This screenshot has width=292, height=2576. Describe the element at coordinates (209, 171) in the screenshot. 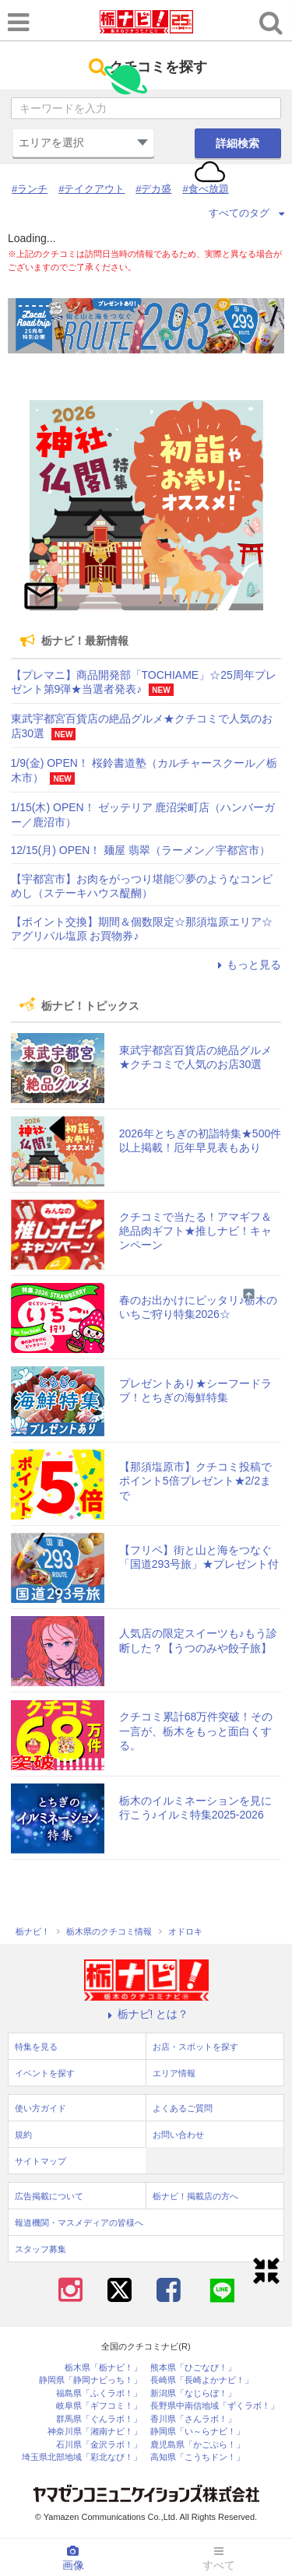

I see `access cloud storage` at that location.